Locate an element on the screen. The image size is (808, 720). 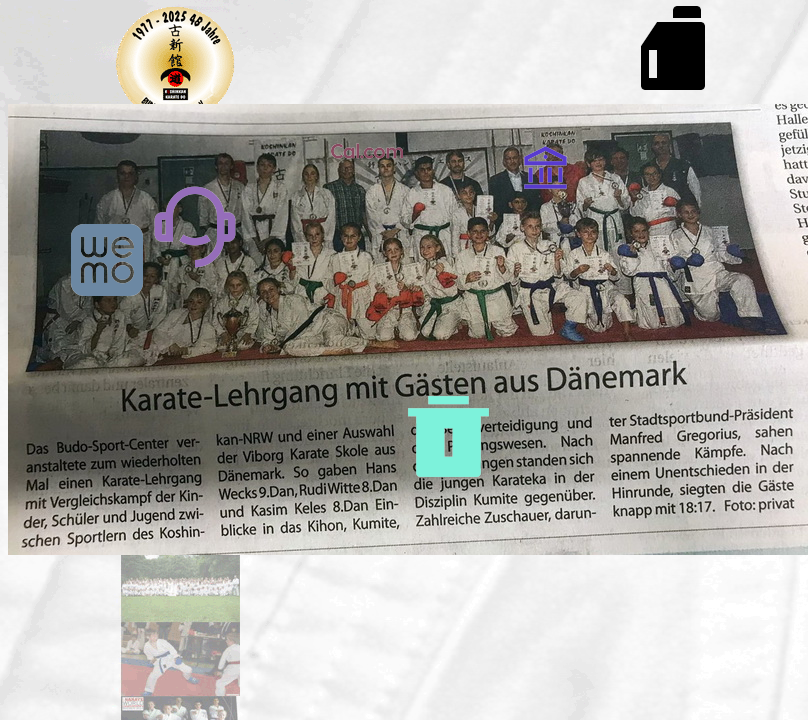
access banking or financial services is located at coordinates (545, 167).